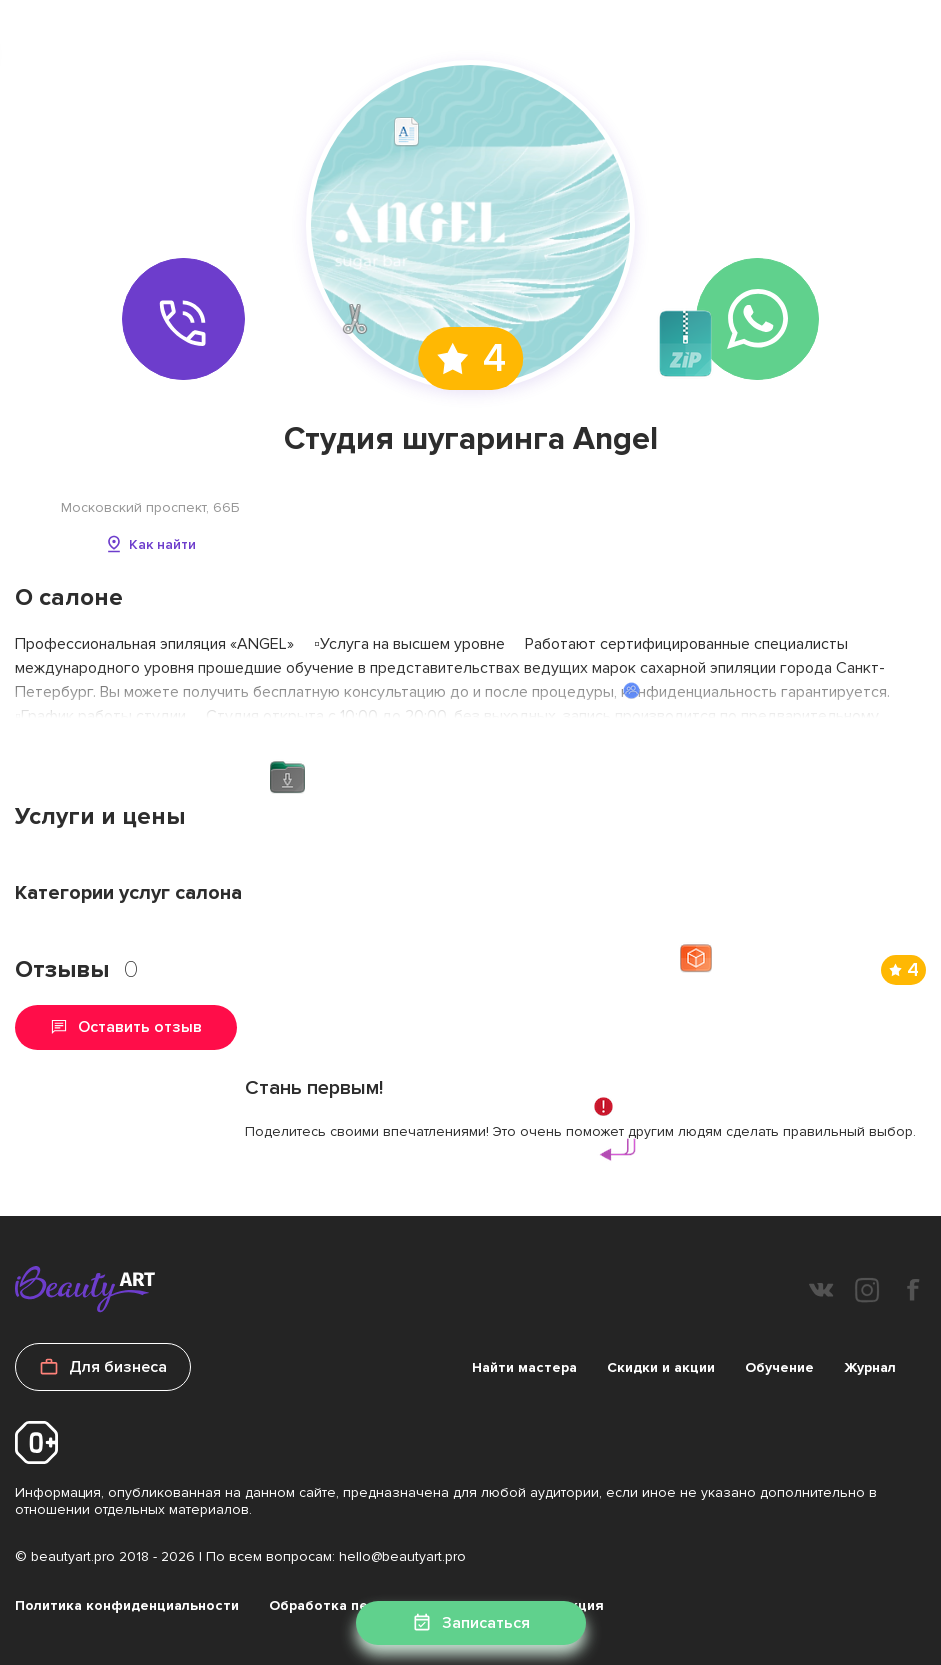  What do you see at coordinates (696, 957) in the screenshot?
I see `open an STL 3D model file` at bounding box center [696, 957].